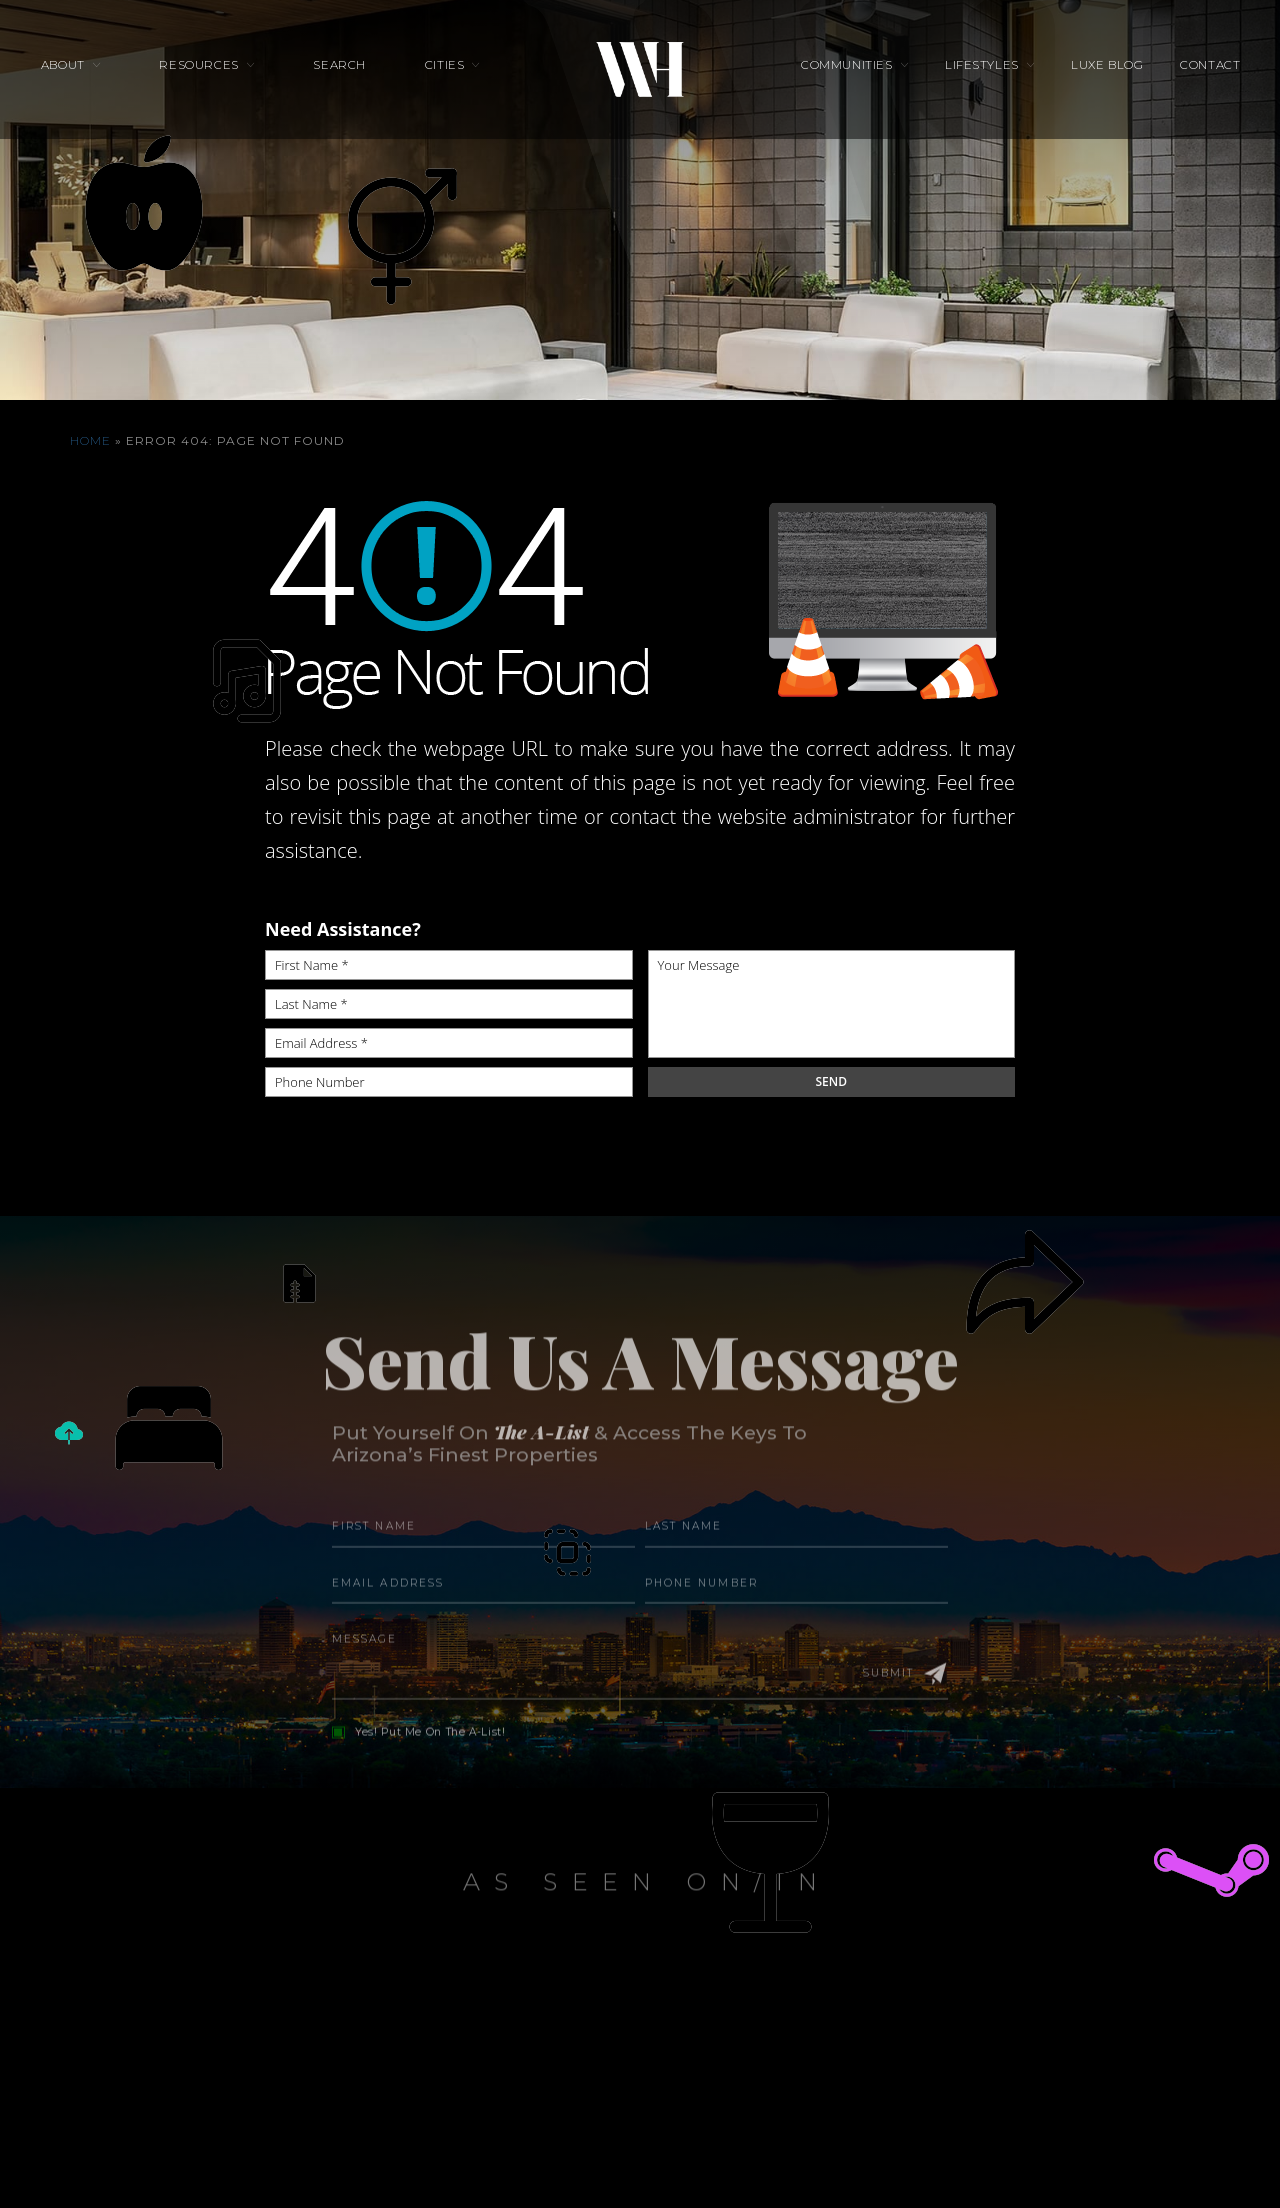 This screenshot has width=1280, height=2208. What do you see at coordinates (402, 236) in the screenshot?
I see `select gender or sex options` at bounding box center [402, 236].